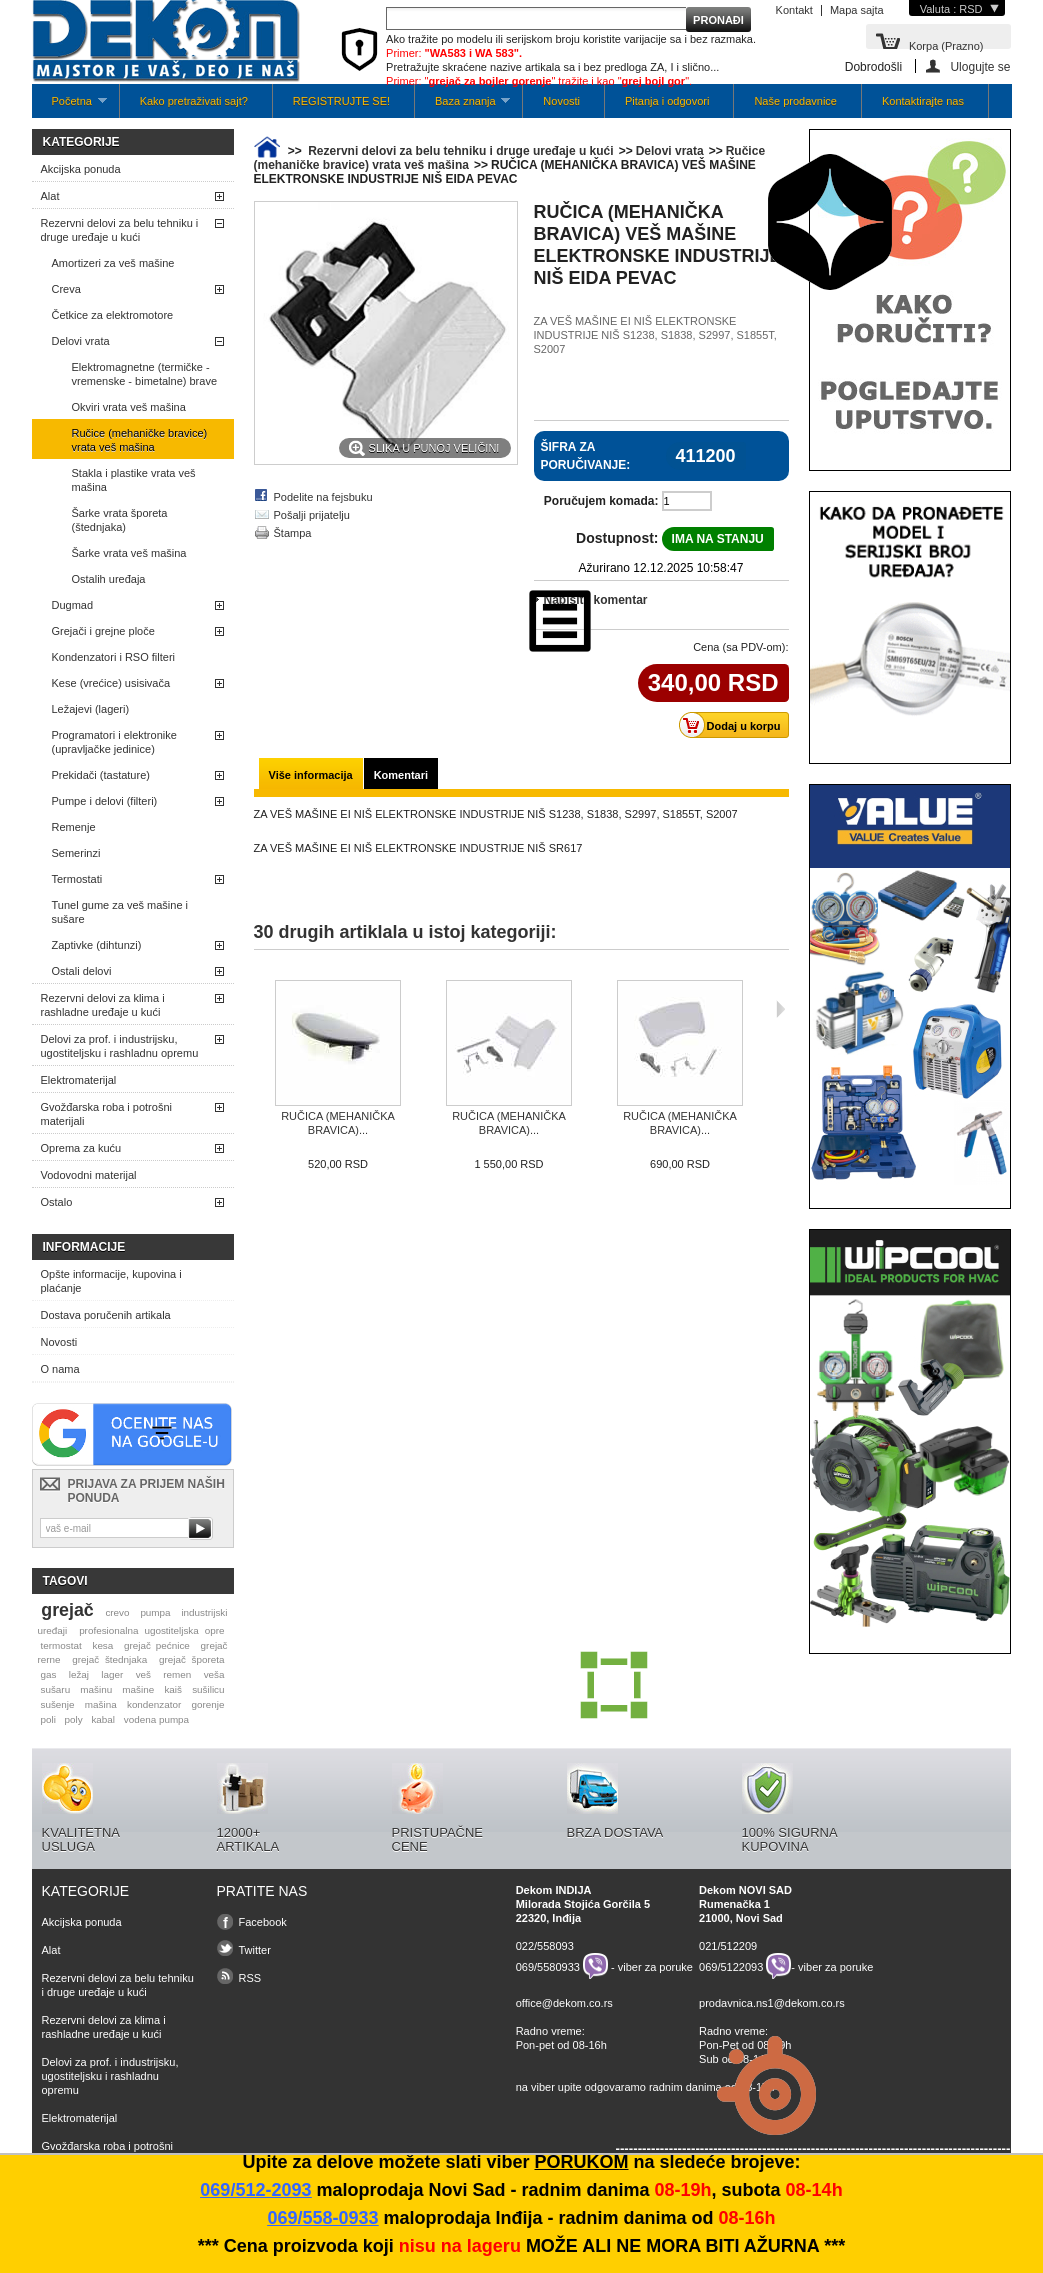 The width and height of the screenshot is (1043, 2273). What do you see at coordinates (830, 222) in the screenshot?
I see `andela company logo` at bounding box center [830, 222].